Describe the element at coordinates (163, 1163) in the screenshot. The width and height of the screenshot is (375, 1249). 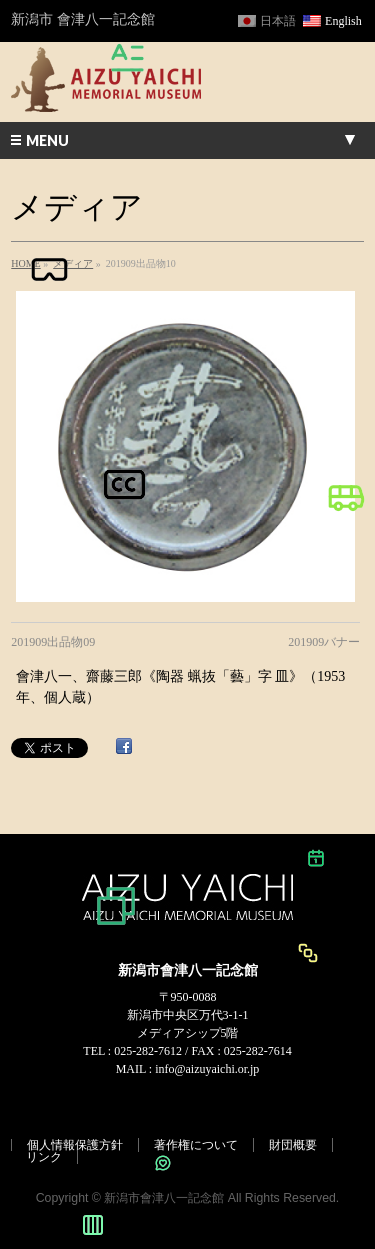
I see `send a message to favorites` at that location.